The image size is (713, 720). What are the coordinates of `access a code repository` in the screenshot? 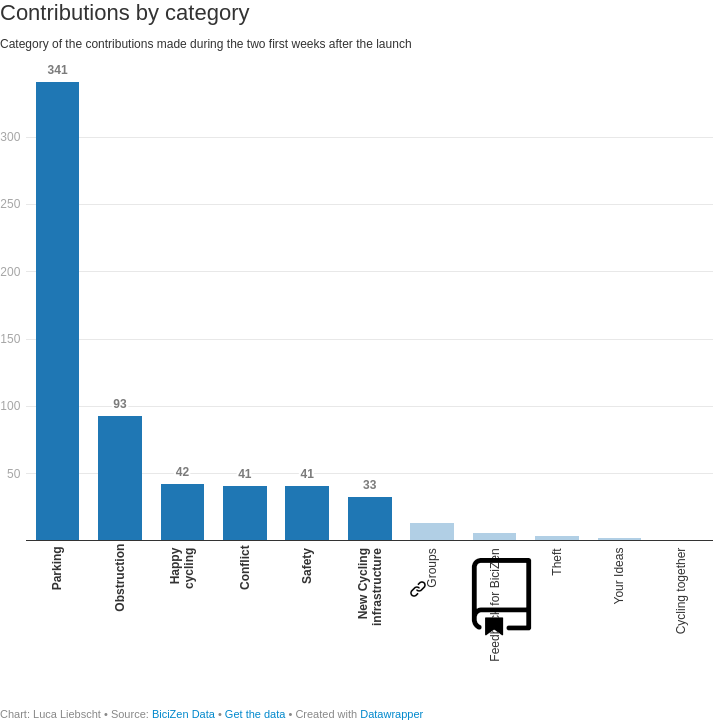 It's located at (501, 597).